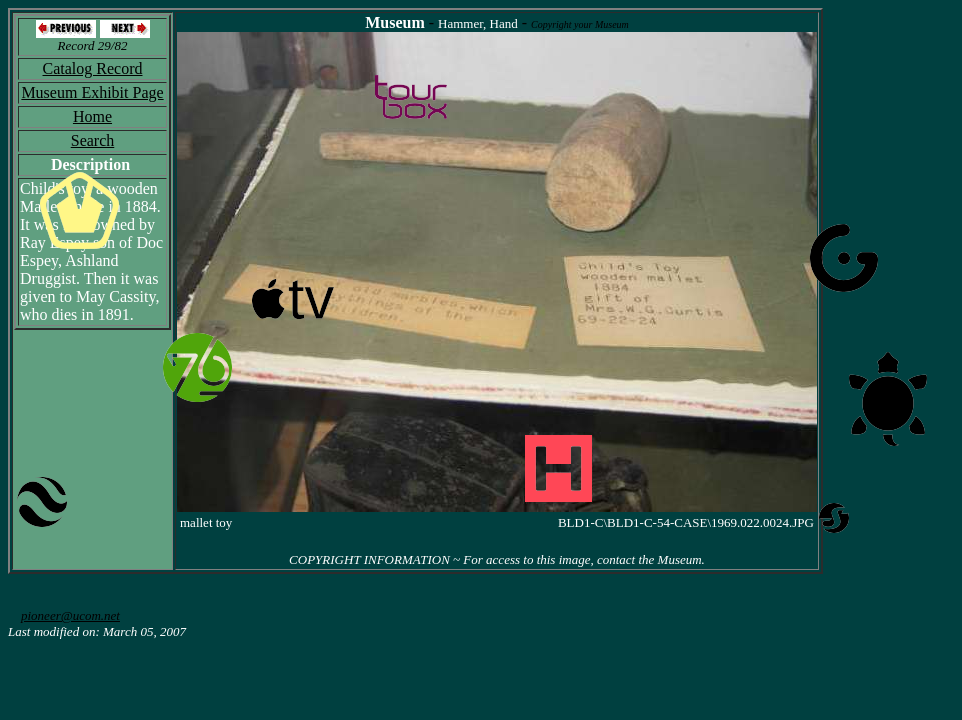 The height and width of the screenshot is (720, 962). What do you see at coordinates (834, 518) in the screenshot?
I see `shelly smart home brand logo` at bounding box center [834, 518].